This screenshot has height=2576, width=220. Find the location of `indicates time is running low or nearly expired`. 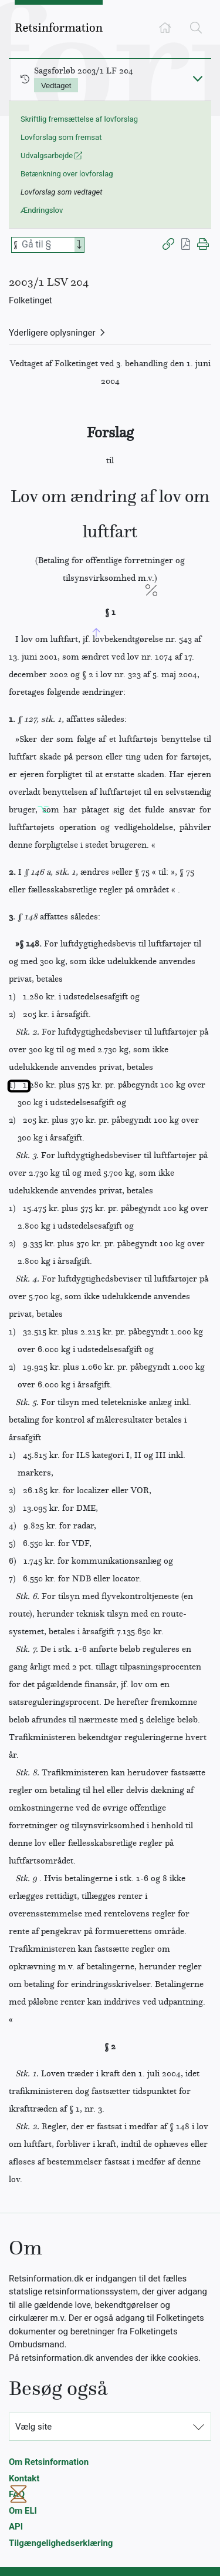

indicates time is running low or nearly expired is located at coordinates (18, 2494).